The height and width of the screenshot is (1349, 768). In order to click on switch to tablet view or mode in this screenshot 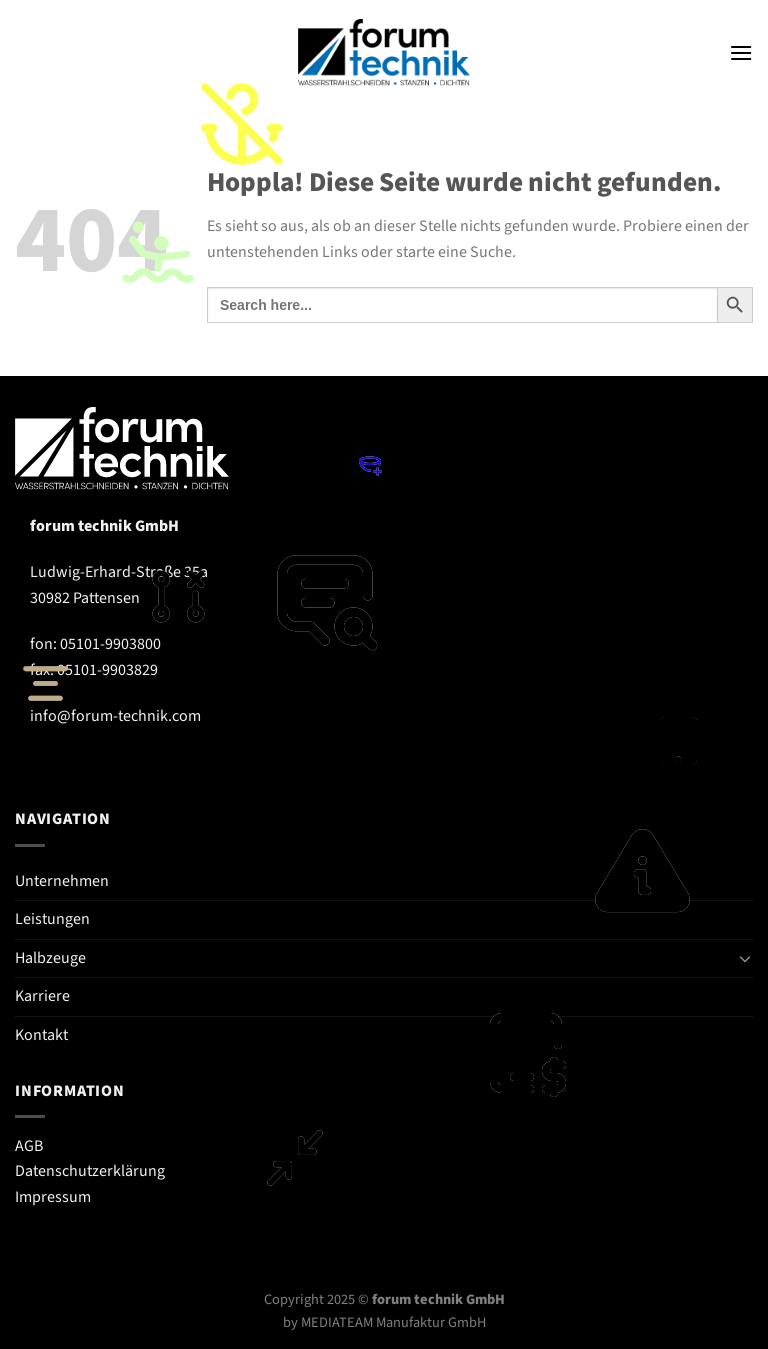, I will do `click(679, 740)`.